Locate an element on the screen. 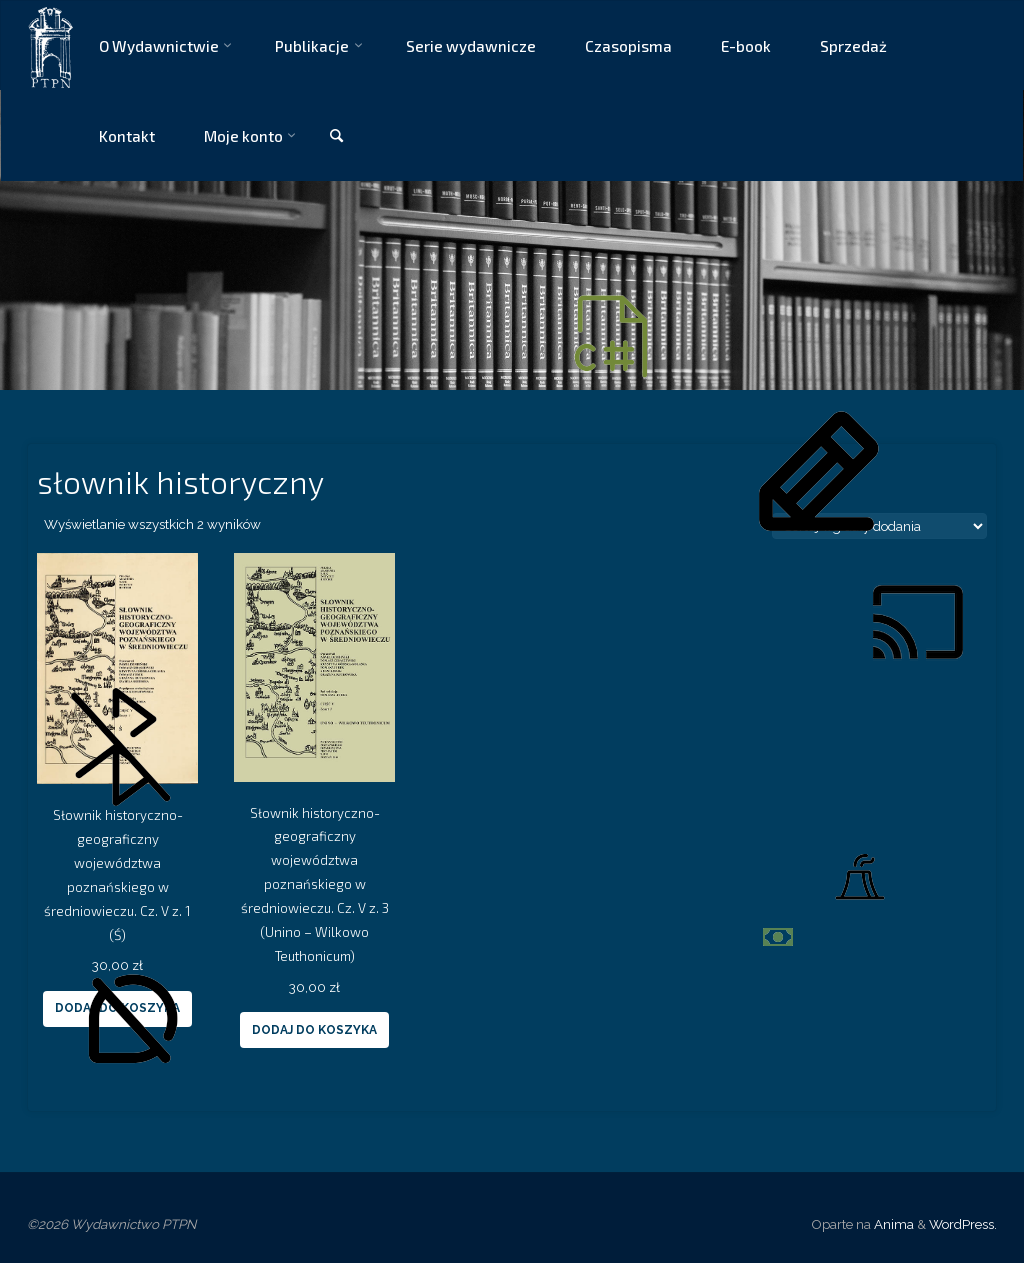 This screenshot has width=1024, height=1263. edit or modify content is located at coordinates (816, 473).